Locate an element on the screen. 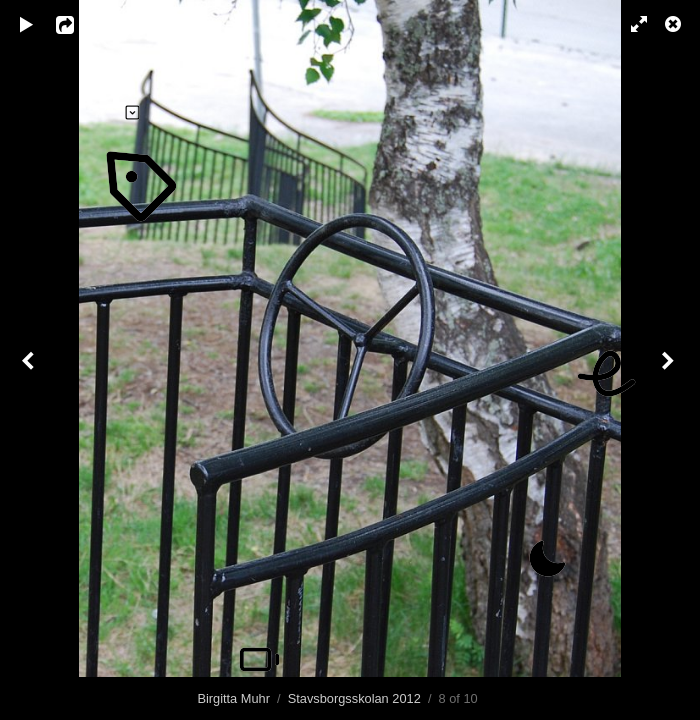  expand content or reveal more options is located at coordinates (132, 112).